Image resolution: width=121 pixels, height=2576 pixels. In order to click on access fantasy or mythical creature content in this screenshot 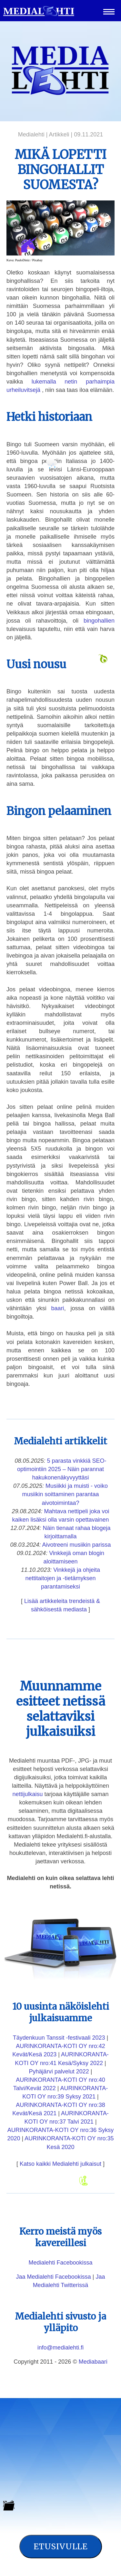, I will do `click(29, 244)`.